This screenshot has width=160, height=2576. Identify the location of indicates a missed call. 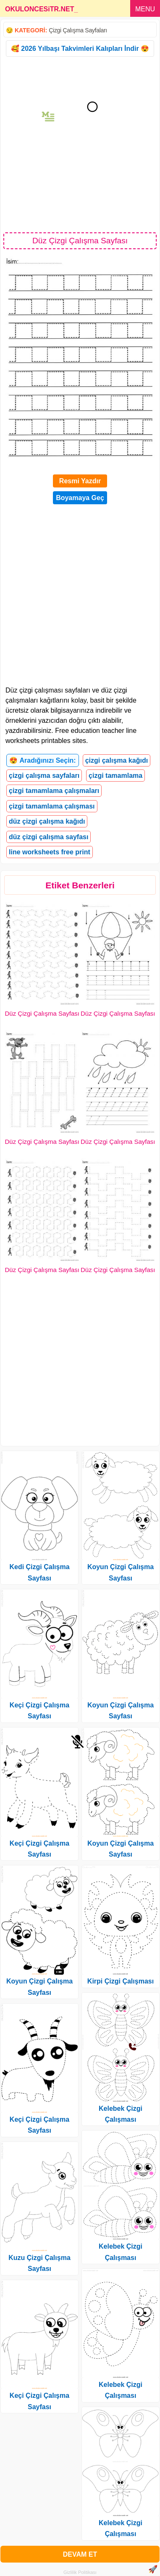
(132, 2047).